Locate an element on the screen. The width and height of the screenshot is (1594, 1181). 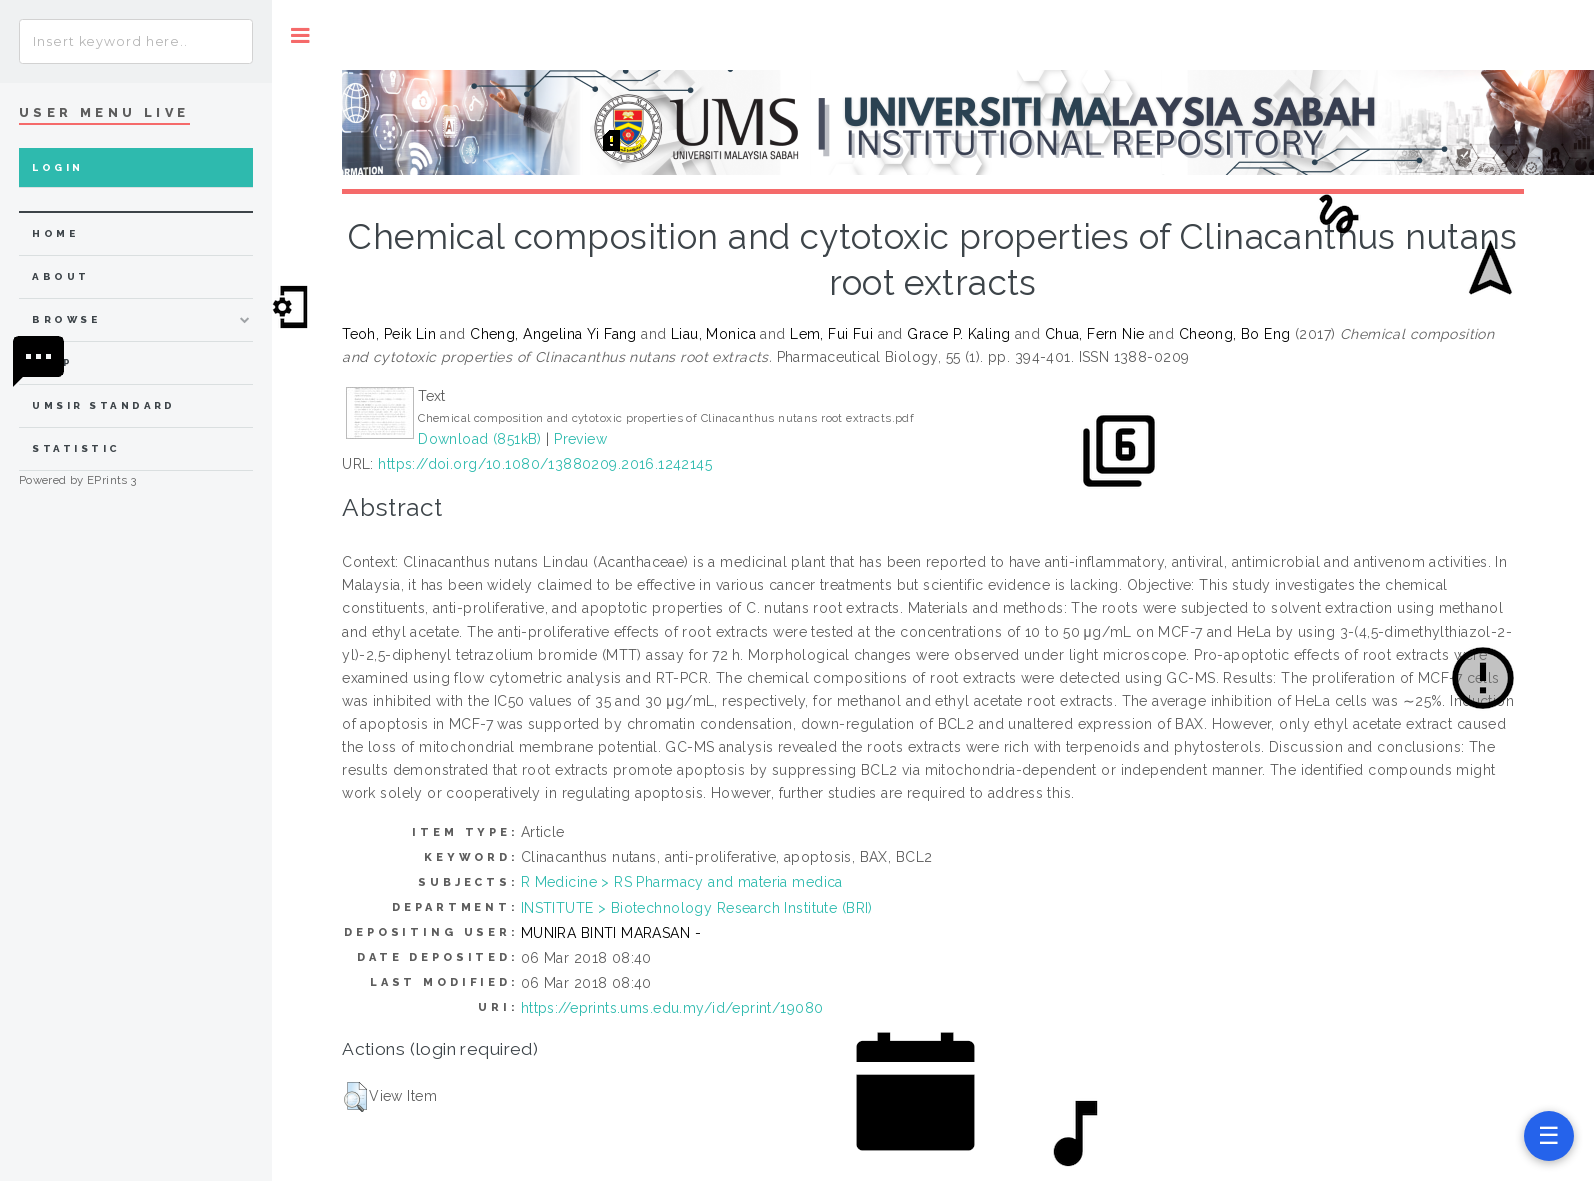
sd card error or storage issue detected is located at coordinates (611, 140).